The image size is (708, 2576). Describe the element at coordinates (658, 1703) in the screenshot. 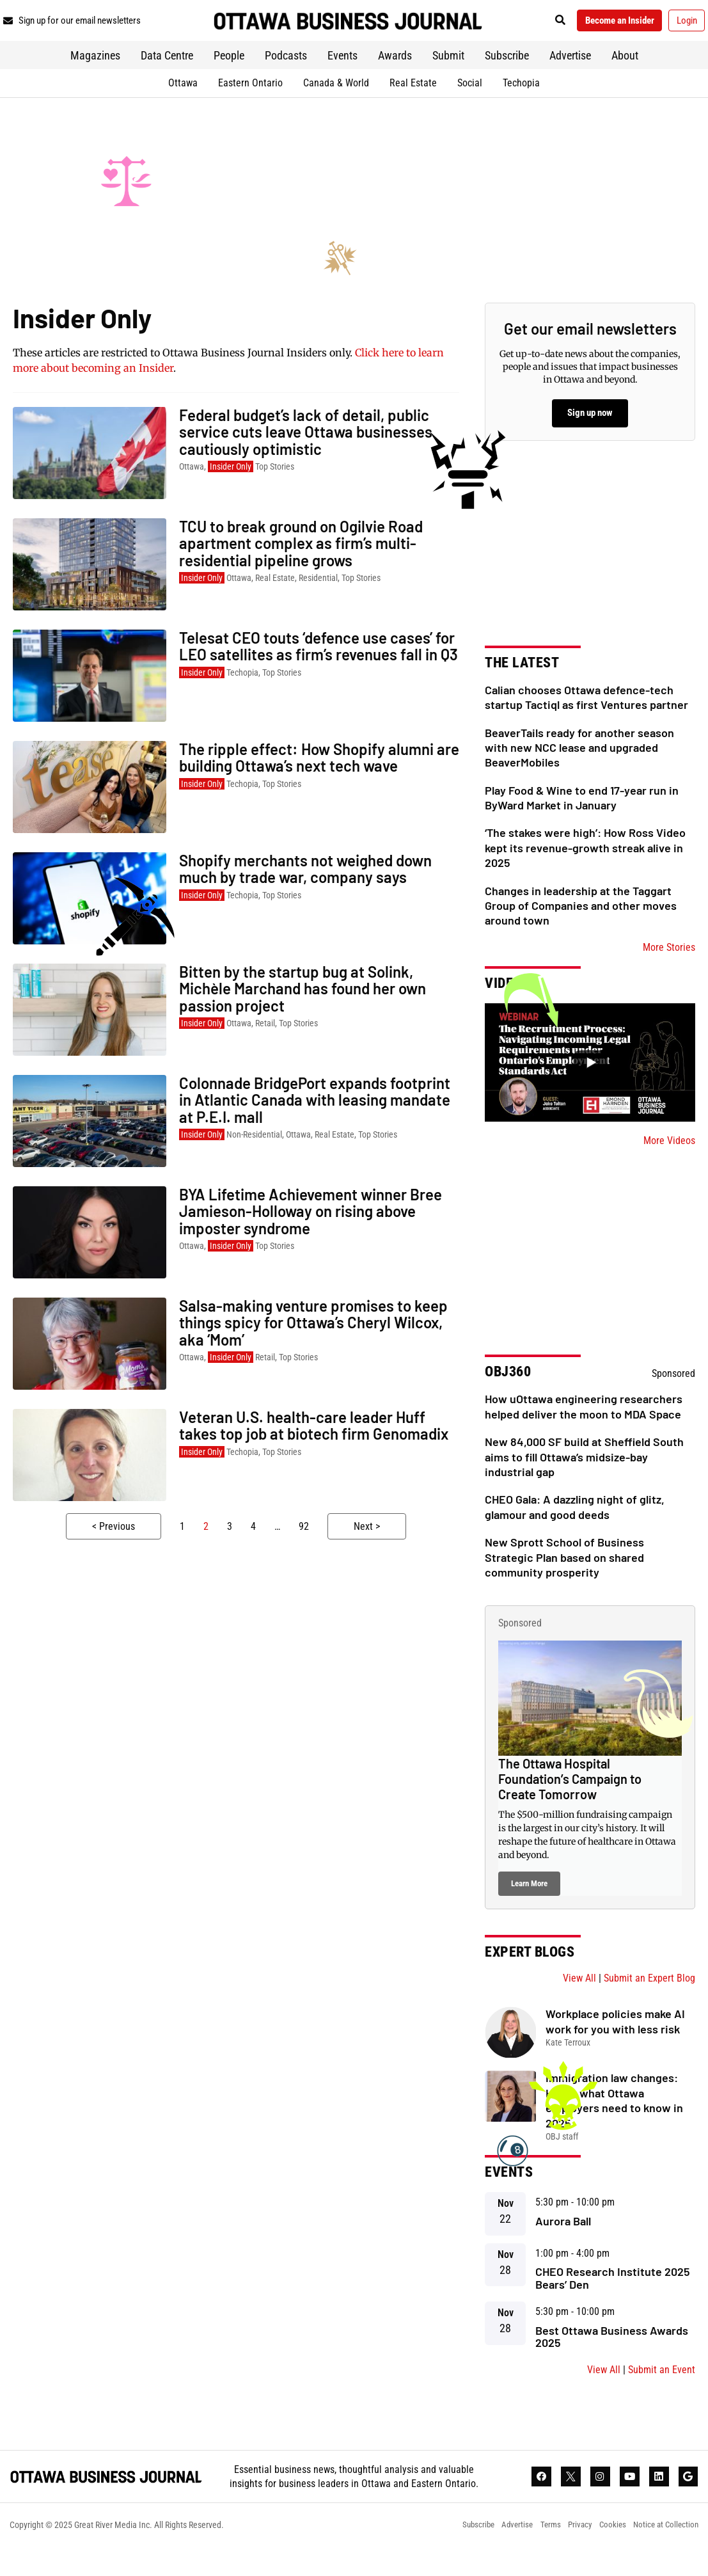

I see `fox or canine character/avatar selection` at that location.